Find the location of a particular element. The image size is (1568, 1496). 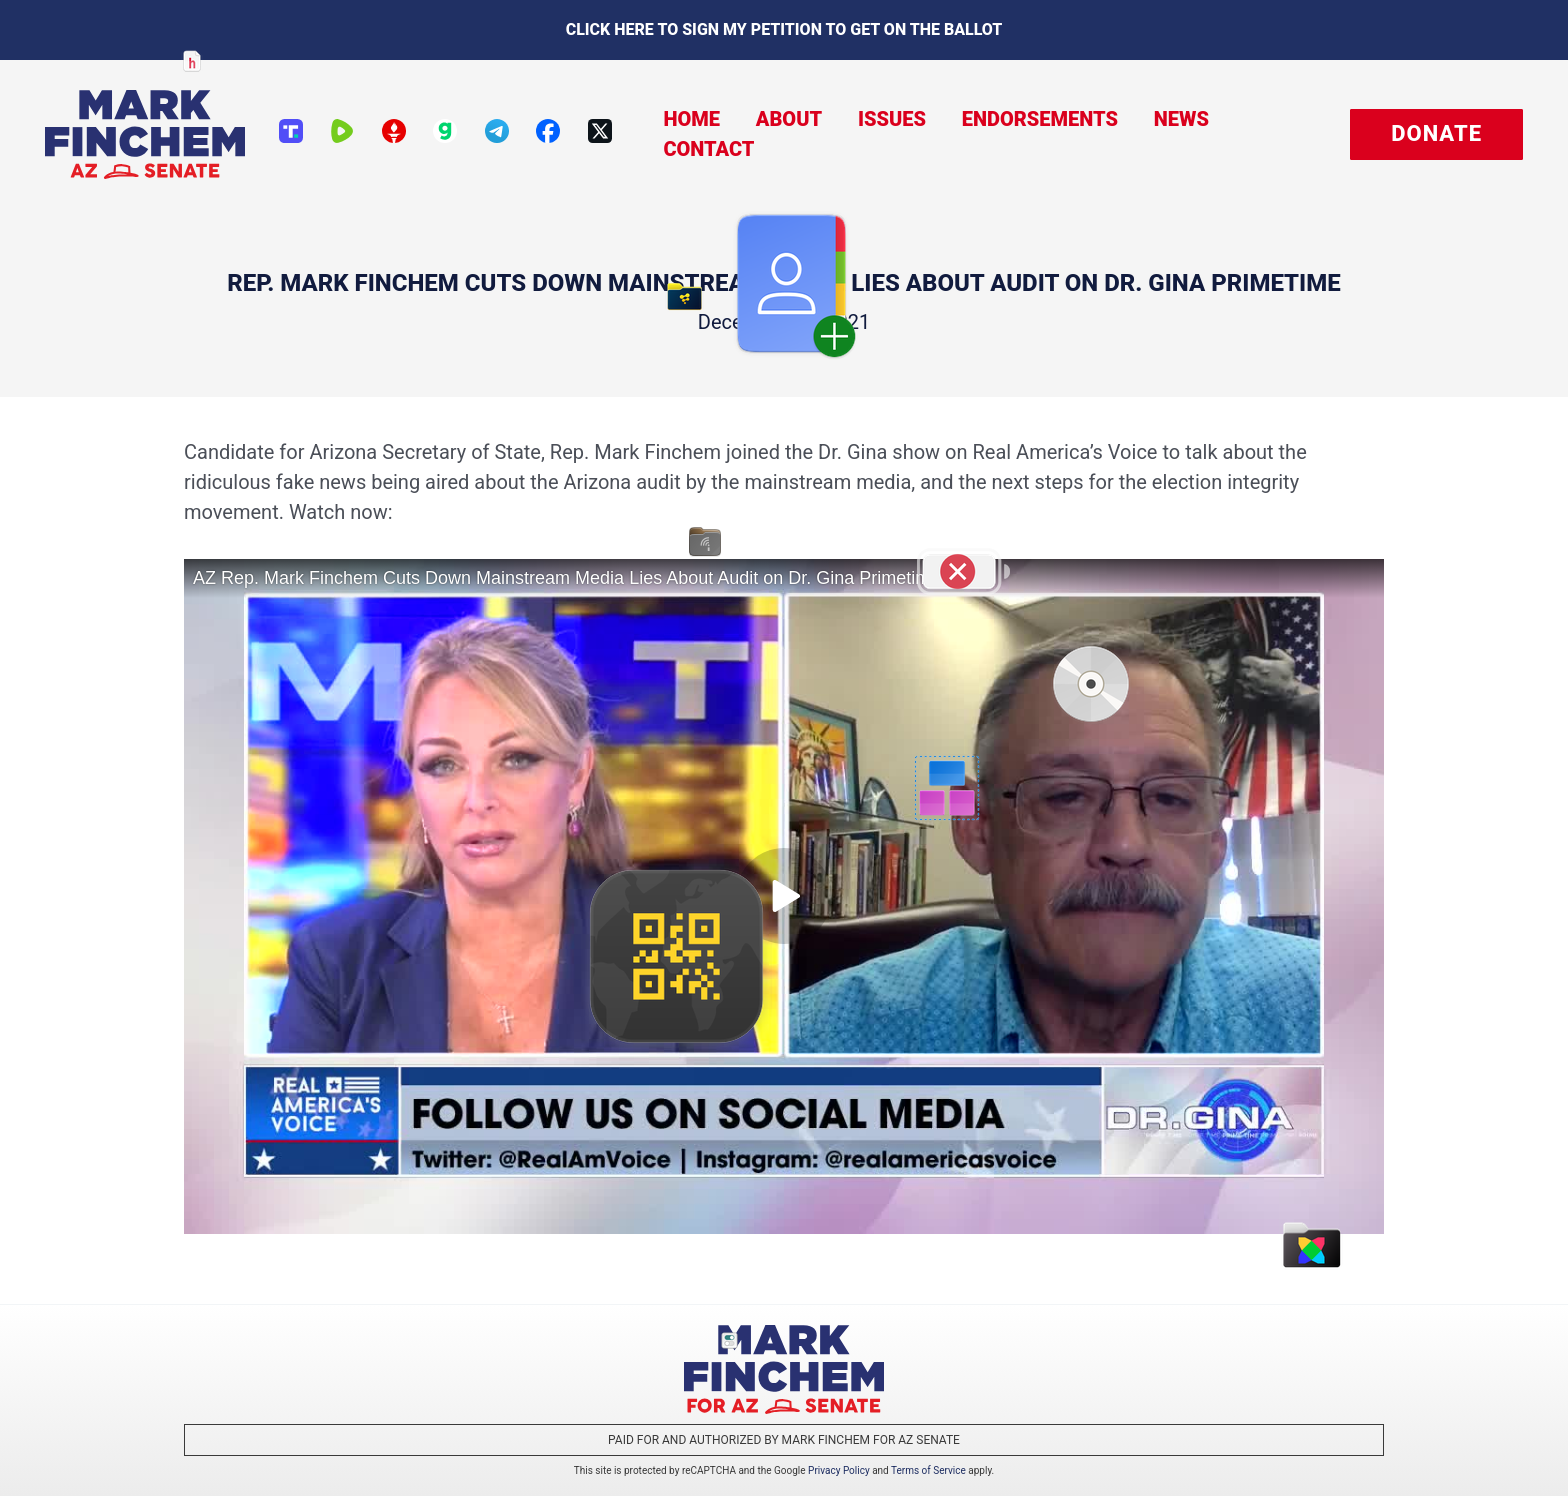

select all items in the current view is located at coordinates (947, 788).